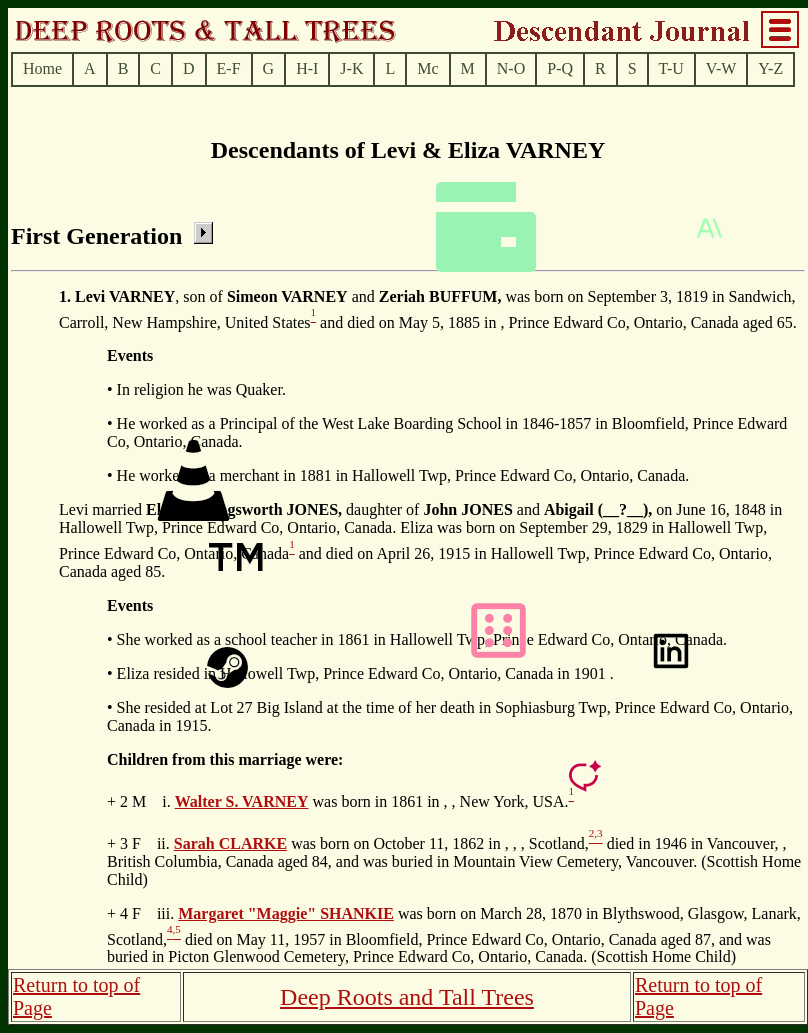 Image resolution: width=808 pixels, height=1033 pixels. Describe the element at coordinates (583, 776) in the screenshot. I see `start a conversation with AI assistant` at that location.